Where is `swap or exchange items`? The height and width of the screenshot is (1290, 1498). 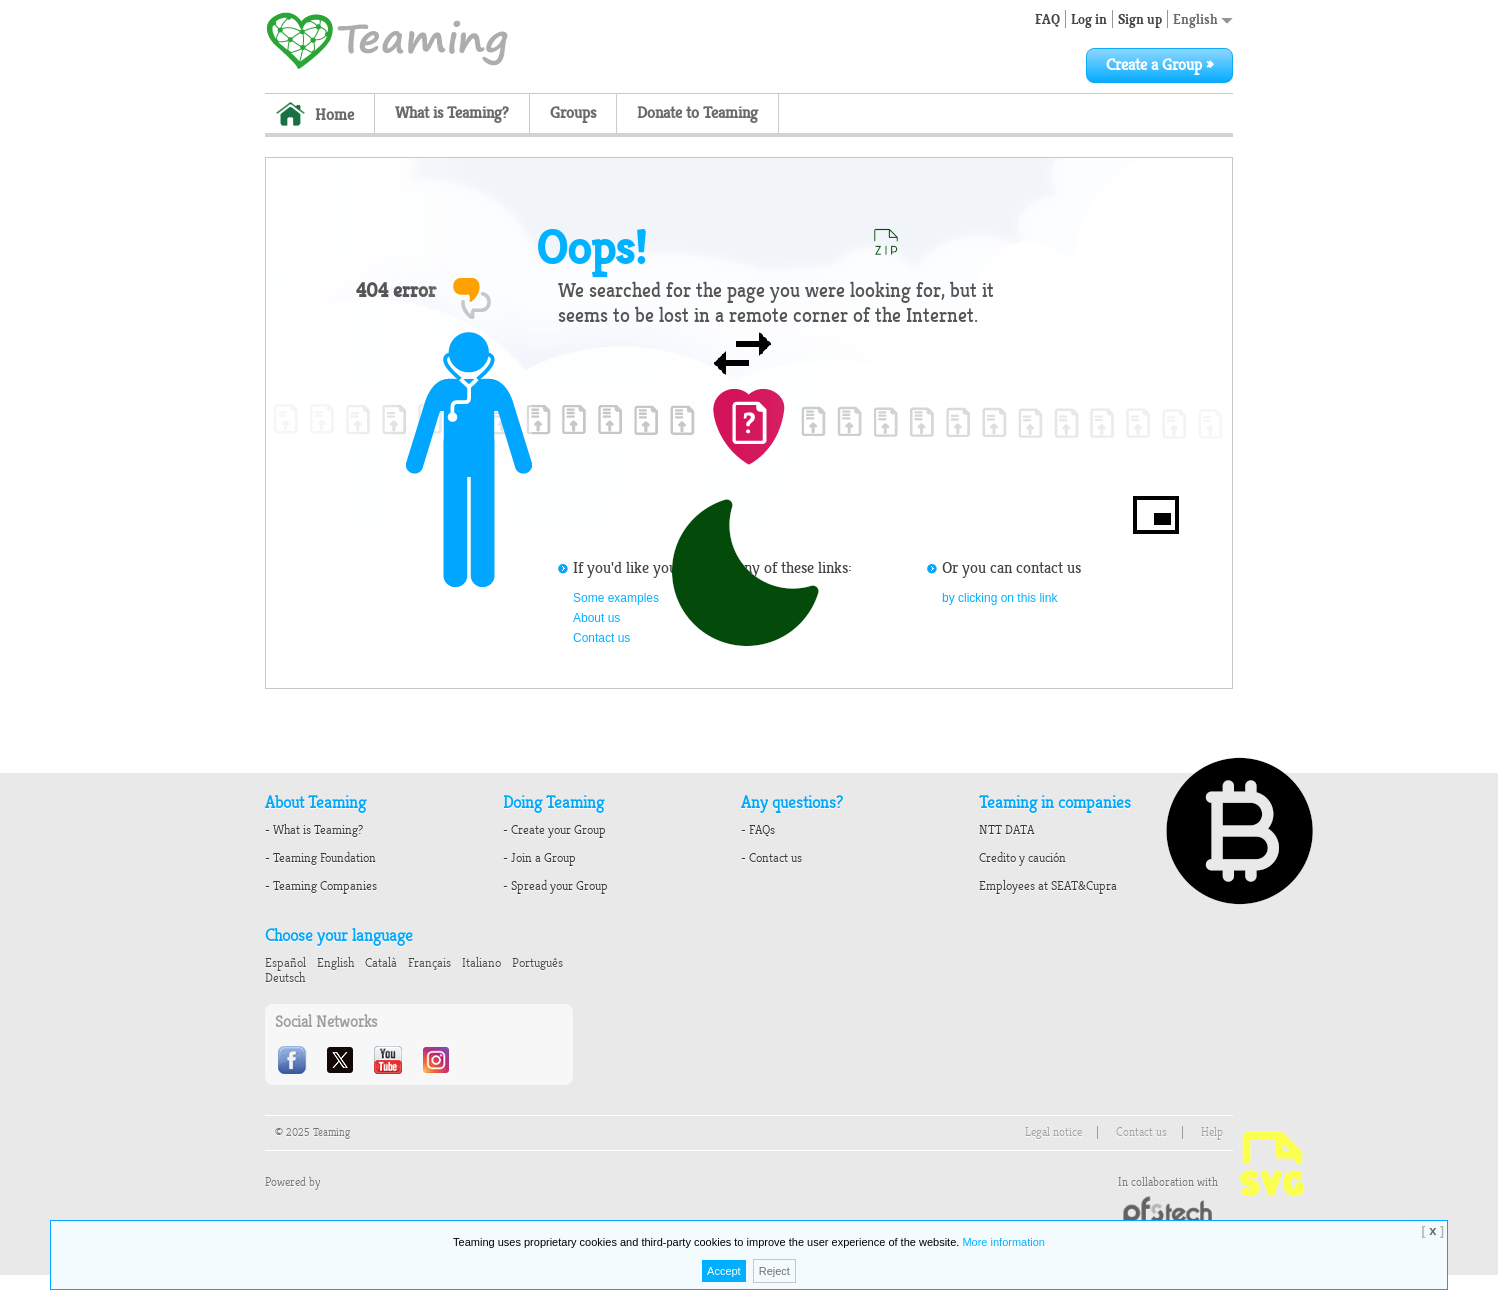
swap or exchange items is located at coordinates (742, 353).